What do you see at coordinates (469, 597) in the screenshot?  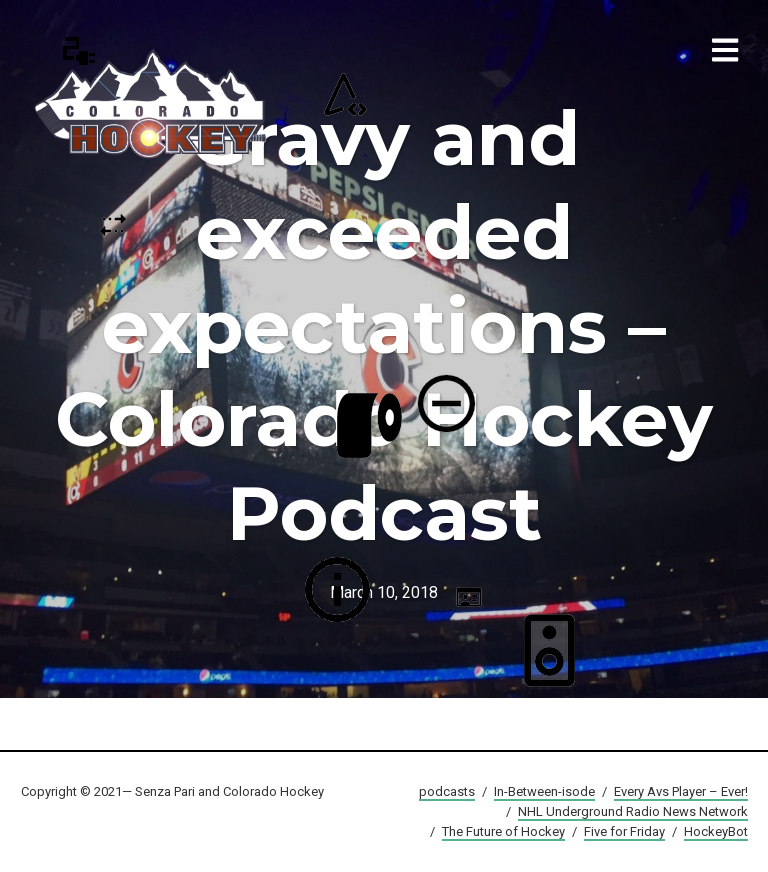 I see `view or manage your driver's license` at bounding box center [469, 597].